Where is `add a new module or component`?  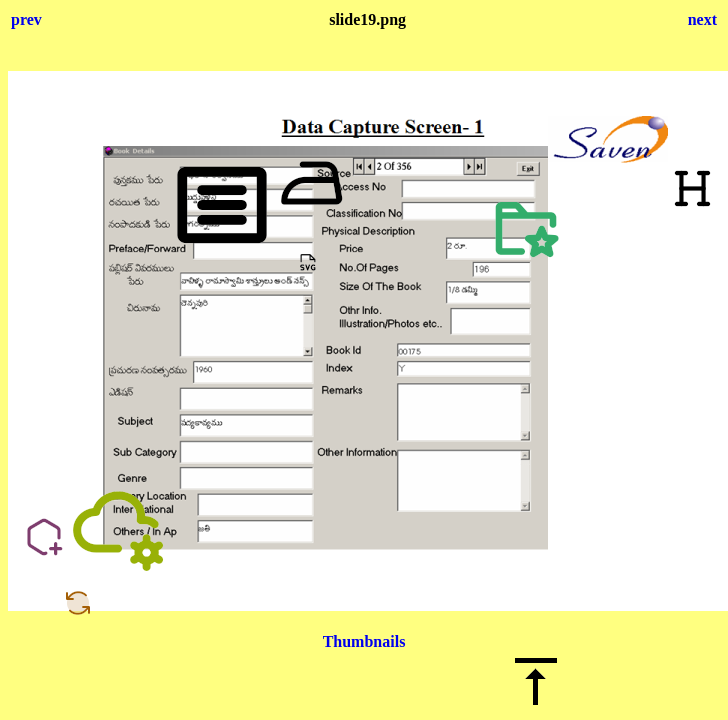 add a new module or component is located at coordinates (44, 537).